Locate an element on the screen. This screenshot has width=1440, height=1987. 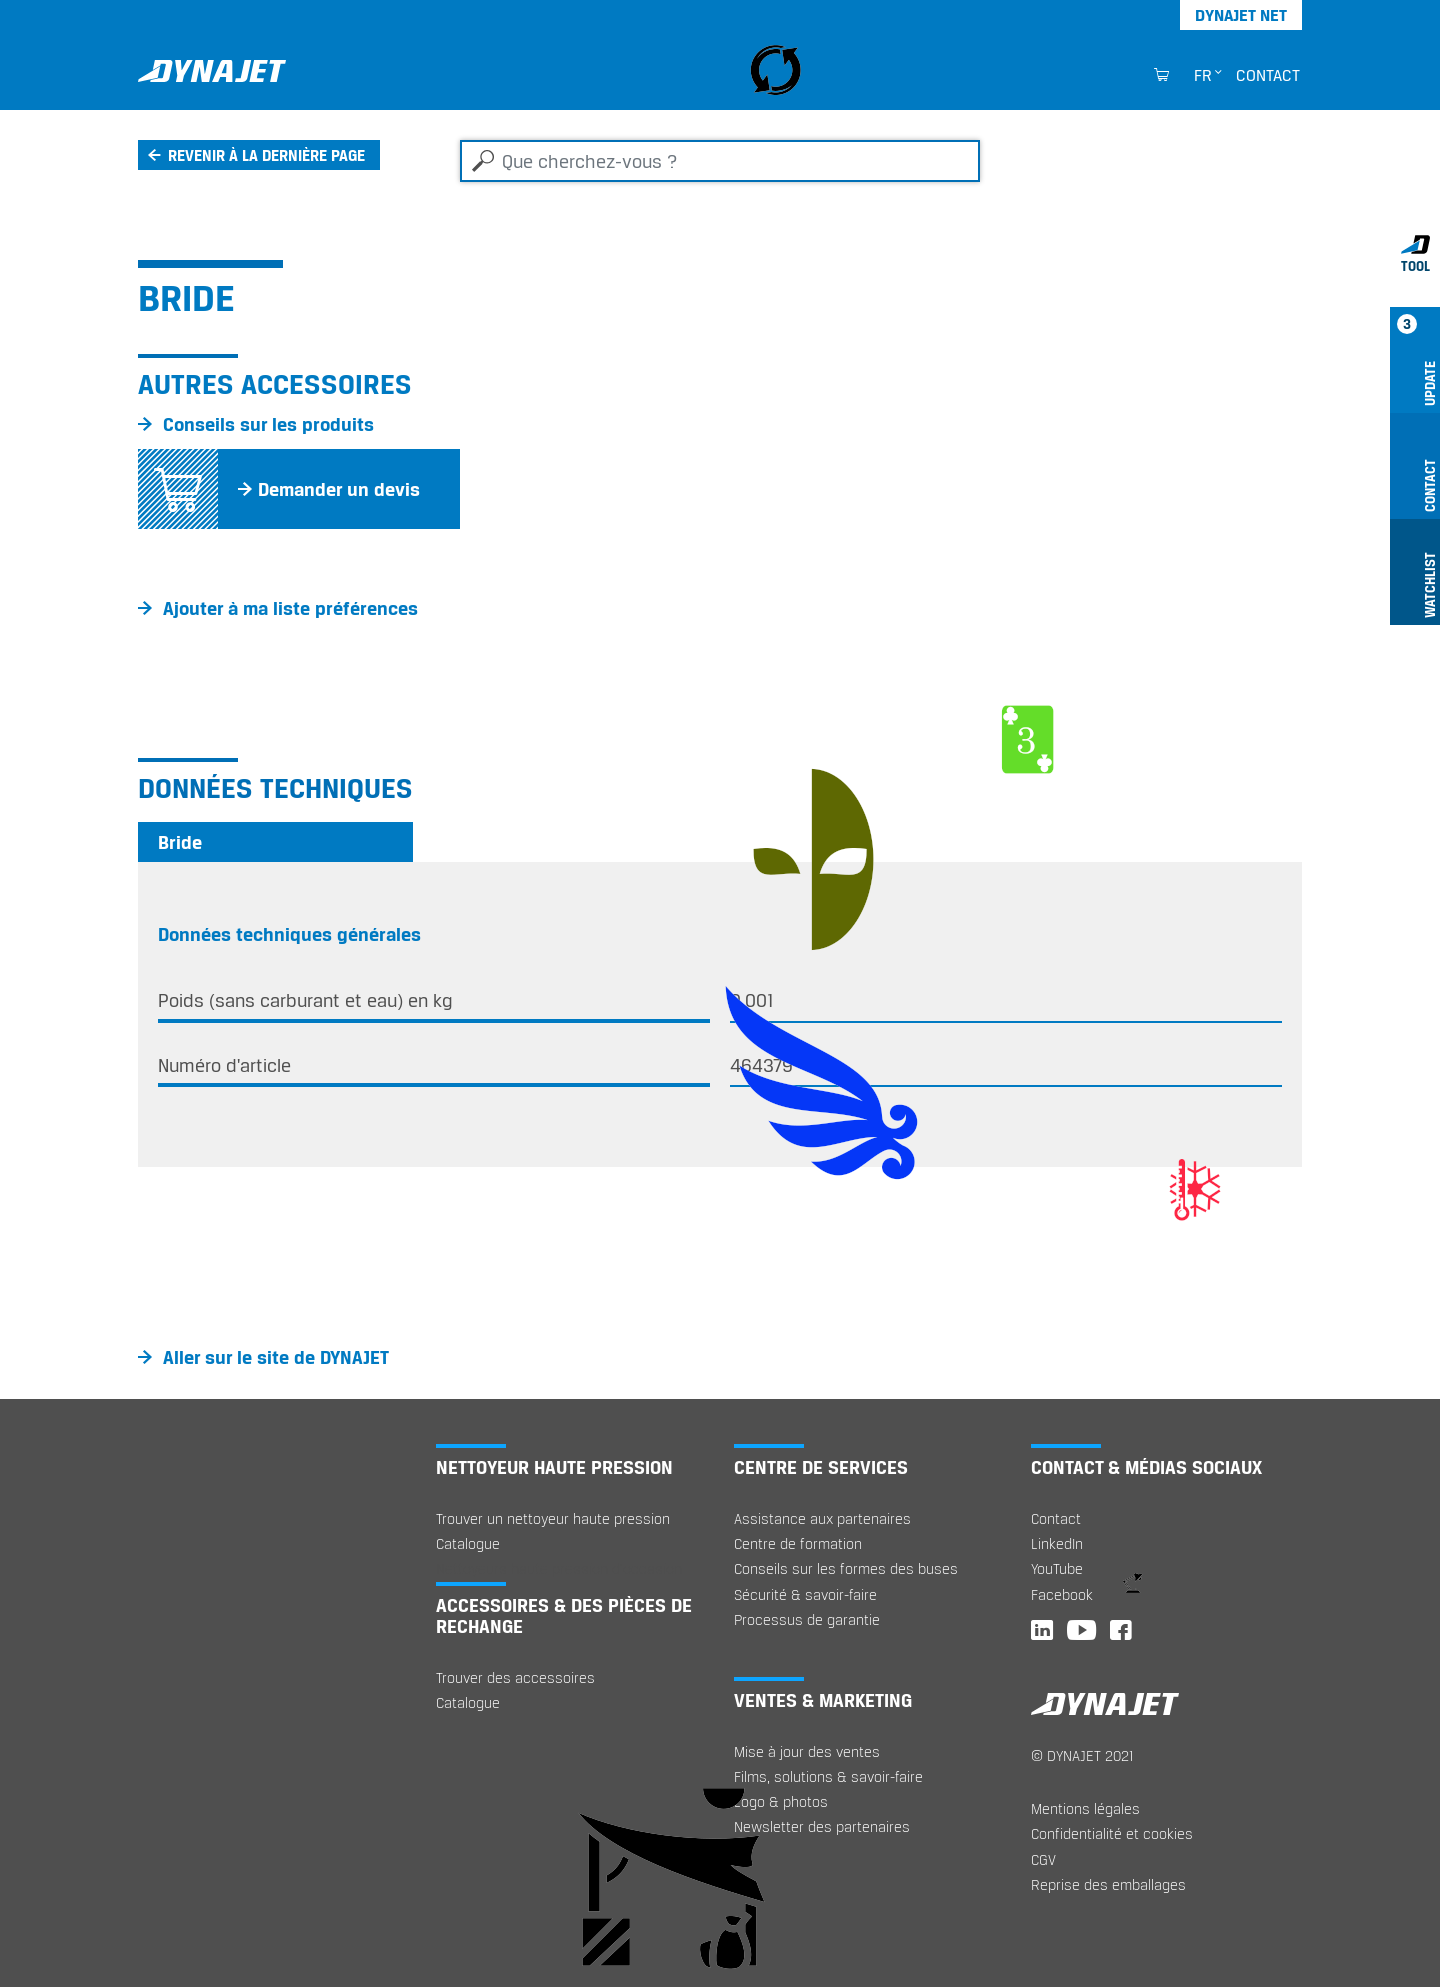
toggle desk lamp or workspace lighting is located at coordinates (1133, 1583).